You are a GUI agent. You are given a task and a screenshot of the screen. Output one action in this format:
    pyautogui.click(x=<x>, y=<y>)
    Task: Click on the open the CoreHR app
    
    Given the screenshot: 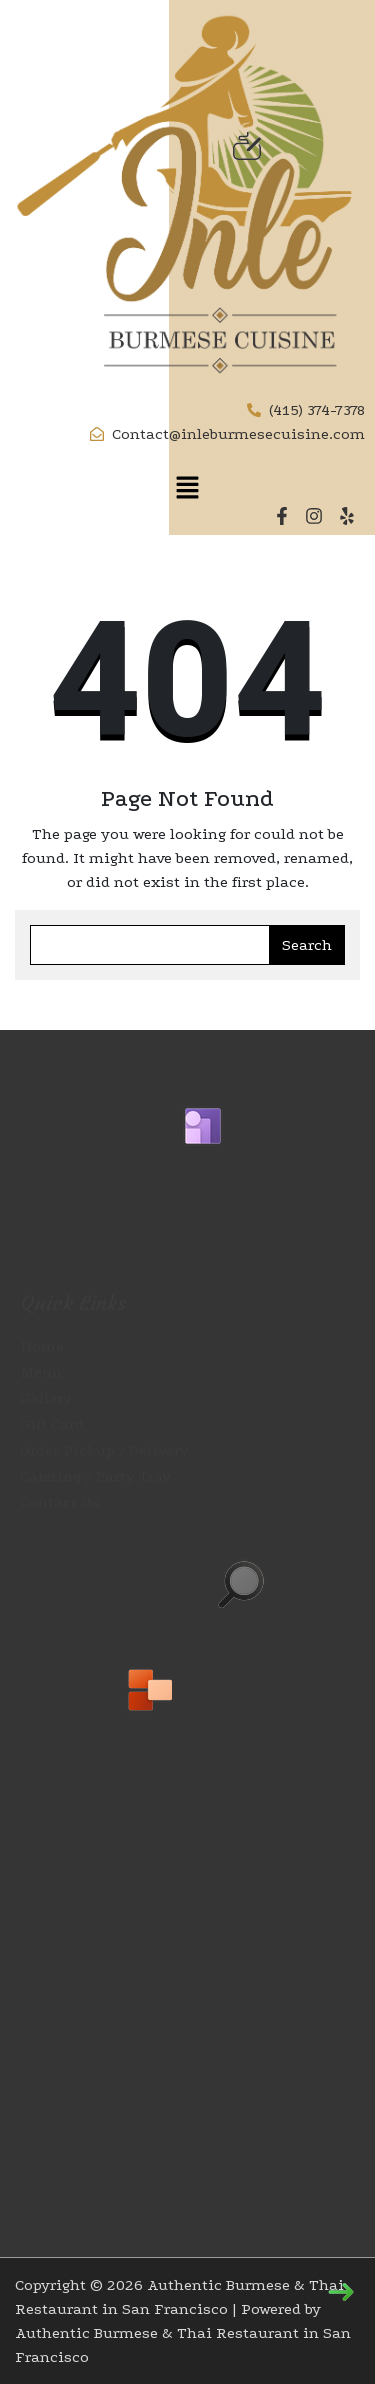 What is the action you would take?
    pyautogui.click(x=203, y=1126)
    